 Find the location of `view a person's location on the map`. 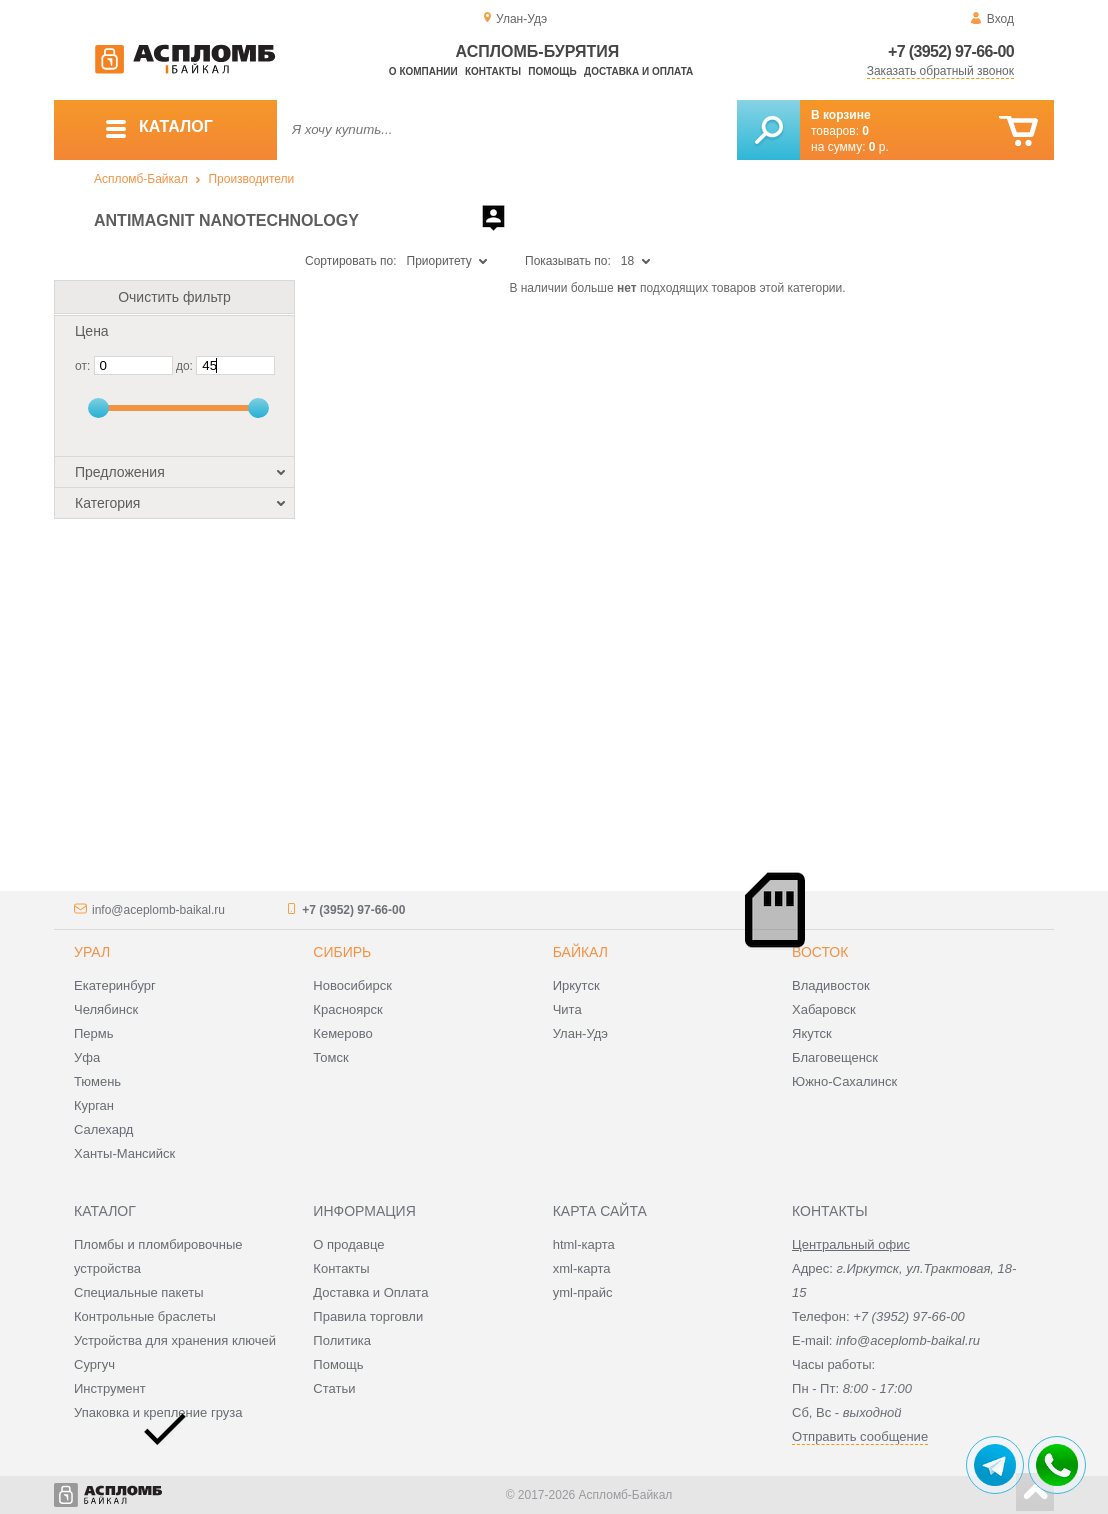

view a person's location on the map is located at coordinates (493, 217).